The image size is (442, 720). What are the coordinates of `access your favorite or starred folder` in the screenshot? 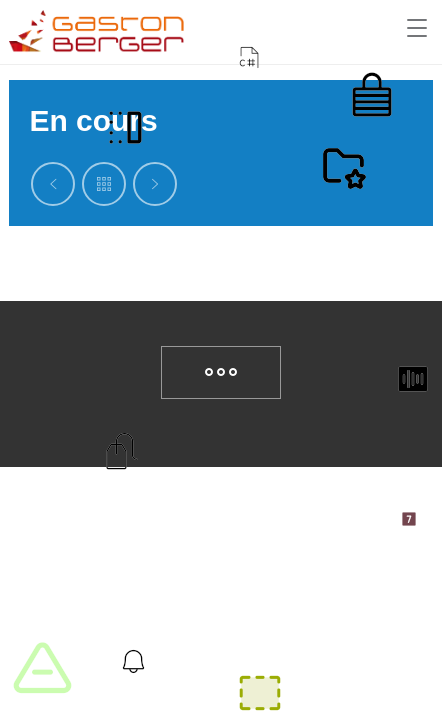 It's located at (343, 166).